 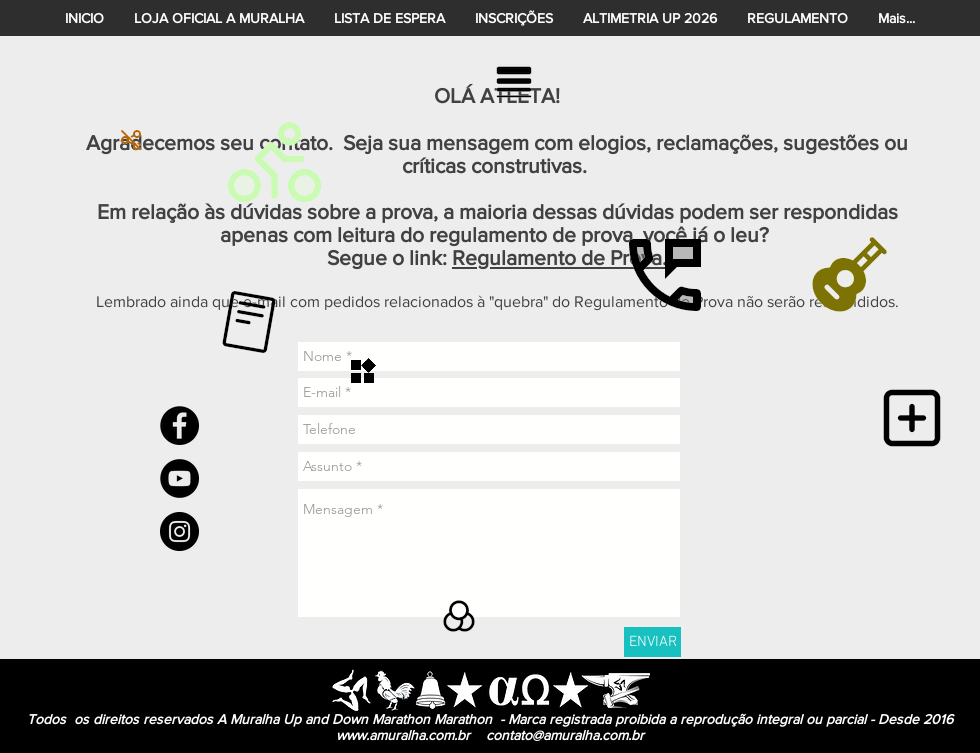 I want to click on adjust color filter settings, so click(x=459, y=616).